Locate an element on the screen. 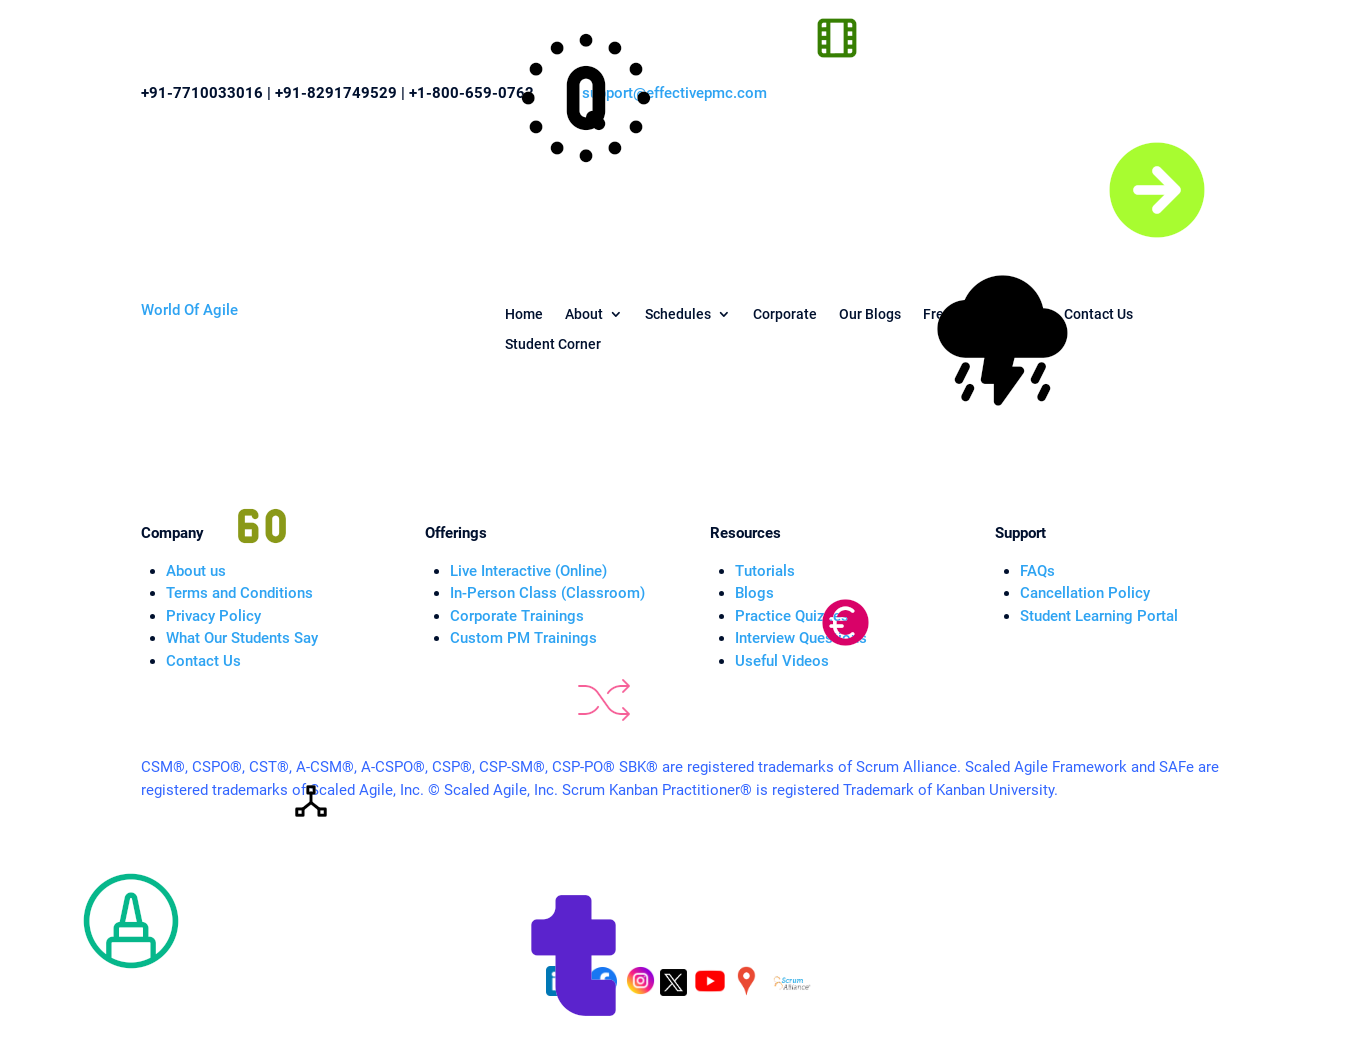 The image size is (1361, 1041). view organizational hierarchy or structure is located at coordinates (311, 801).